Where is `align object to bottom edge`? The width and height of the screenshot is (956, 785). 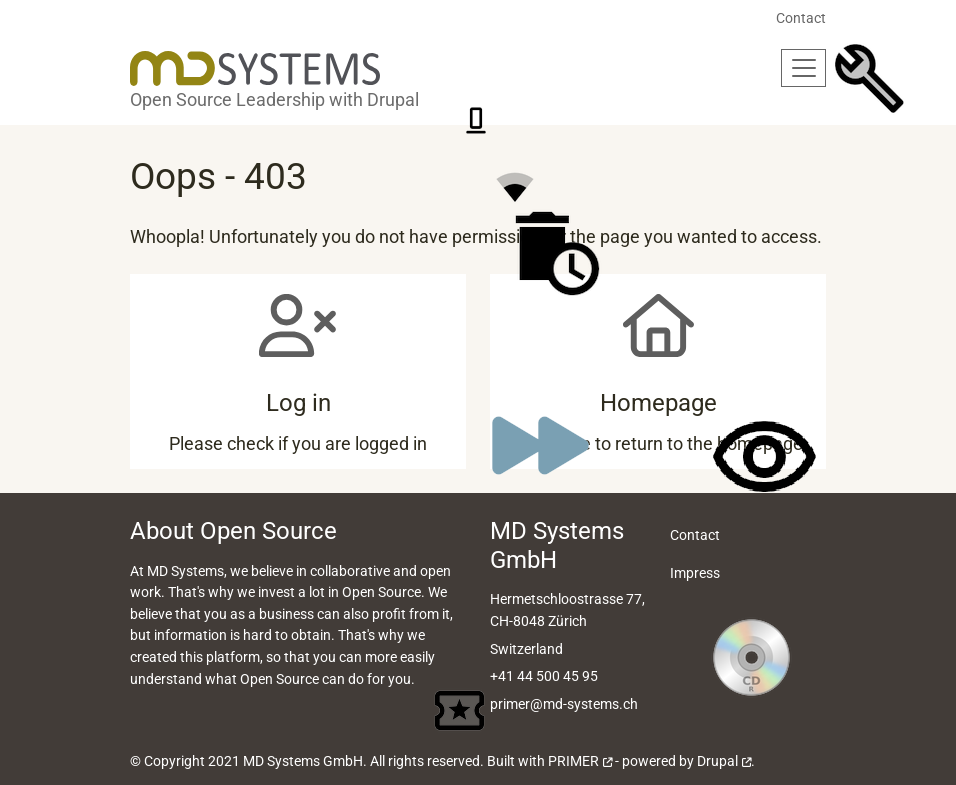 align object to bottom edge is located at coordinates (476, 120).